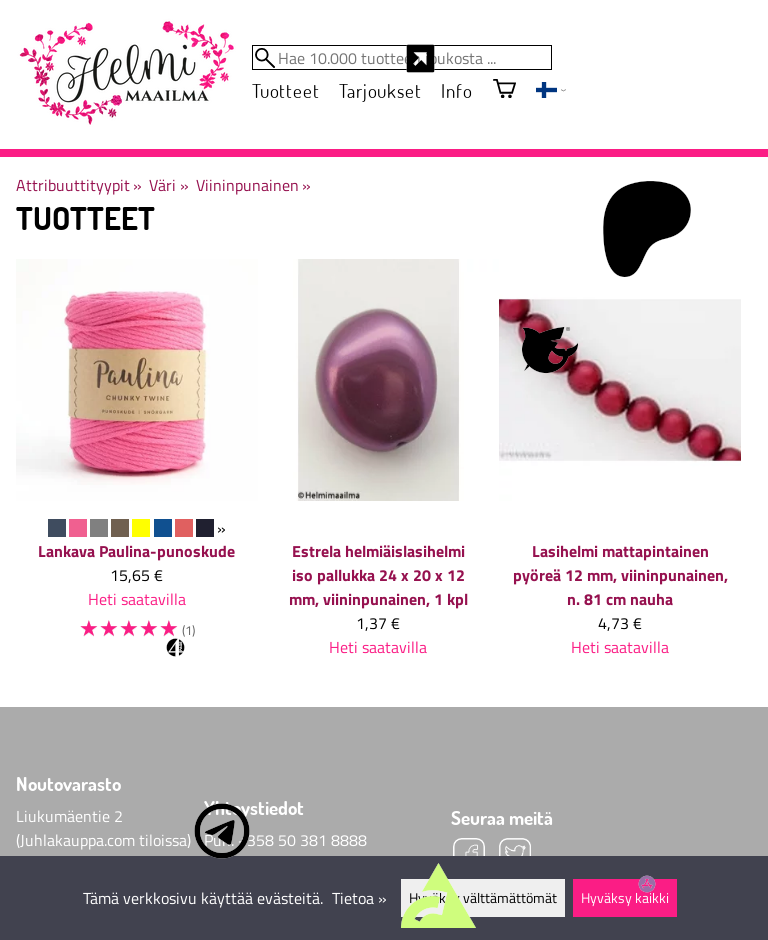 Image resolution: width=768 pixels, height=940 pixels. I want to click on open Telegram messaging app, so click(222, 831).